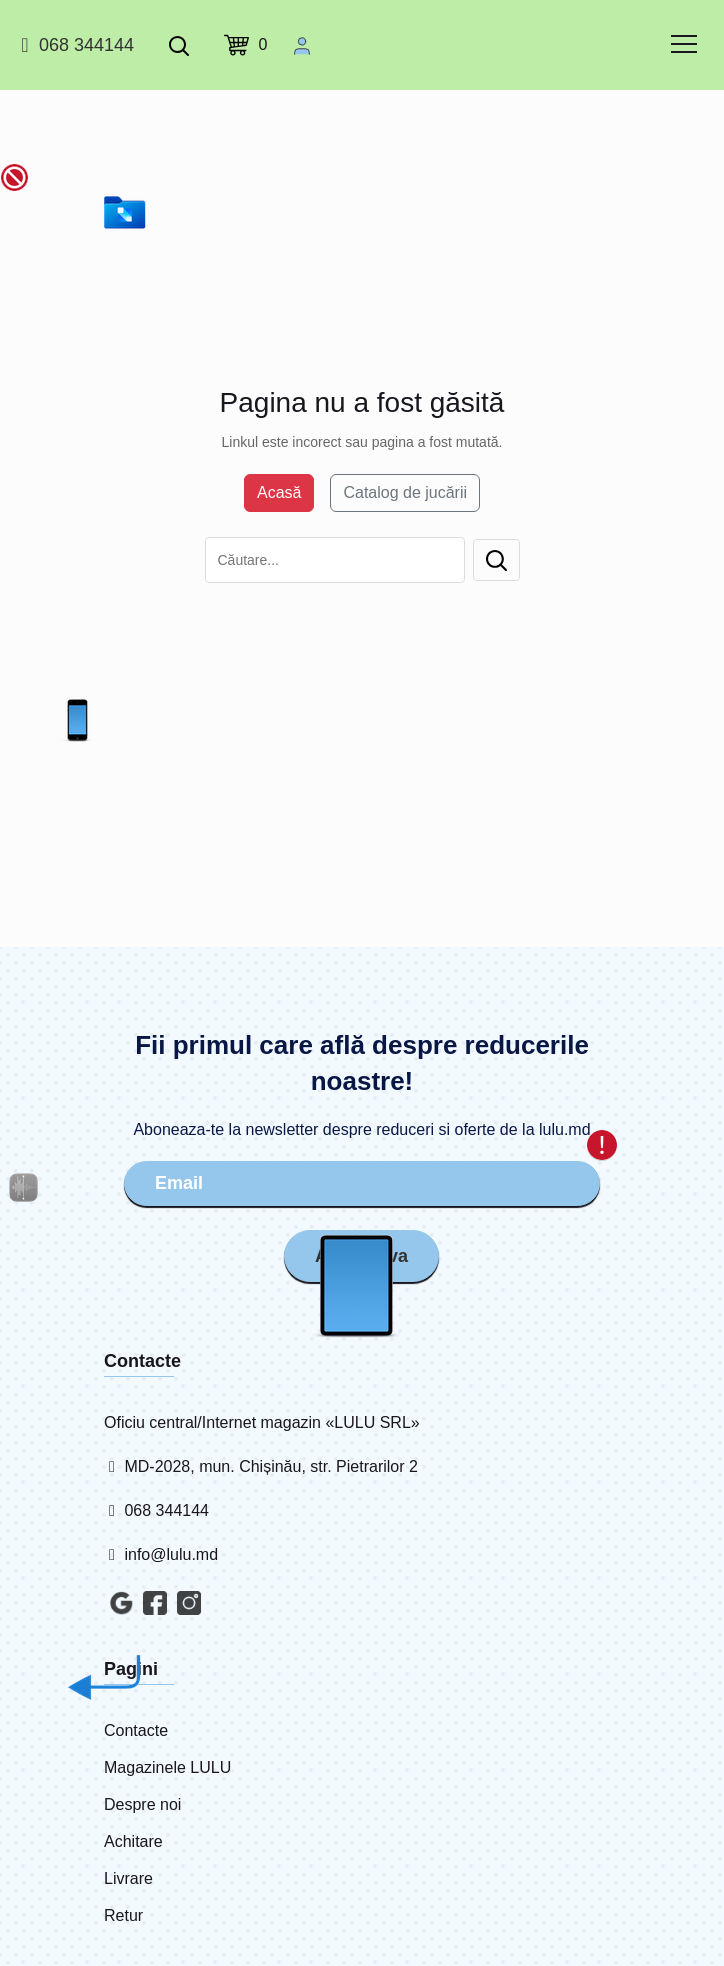 Image resolution: width=724 pixels, height=1966 pixels. Describe the element at coordinates (77, 720) in the screenshot. I see `manage connected iPod Touch device` at that location.